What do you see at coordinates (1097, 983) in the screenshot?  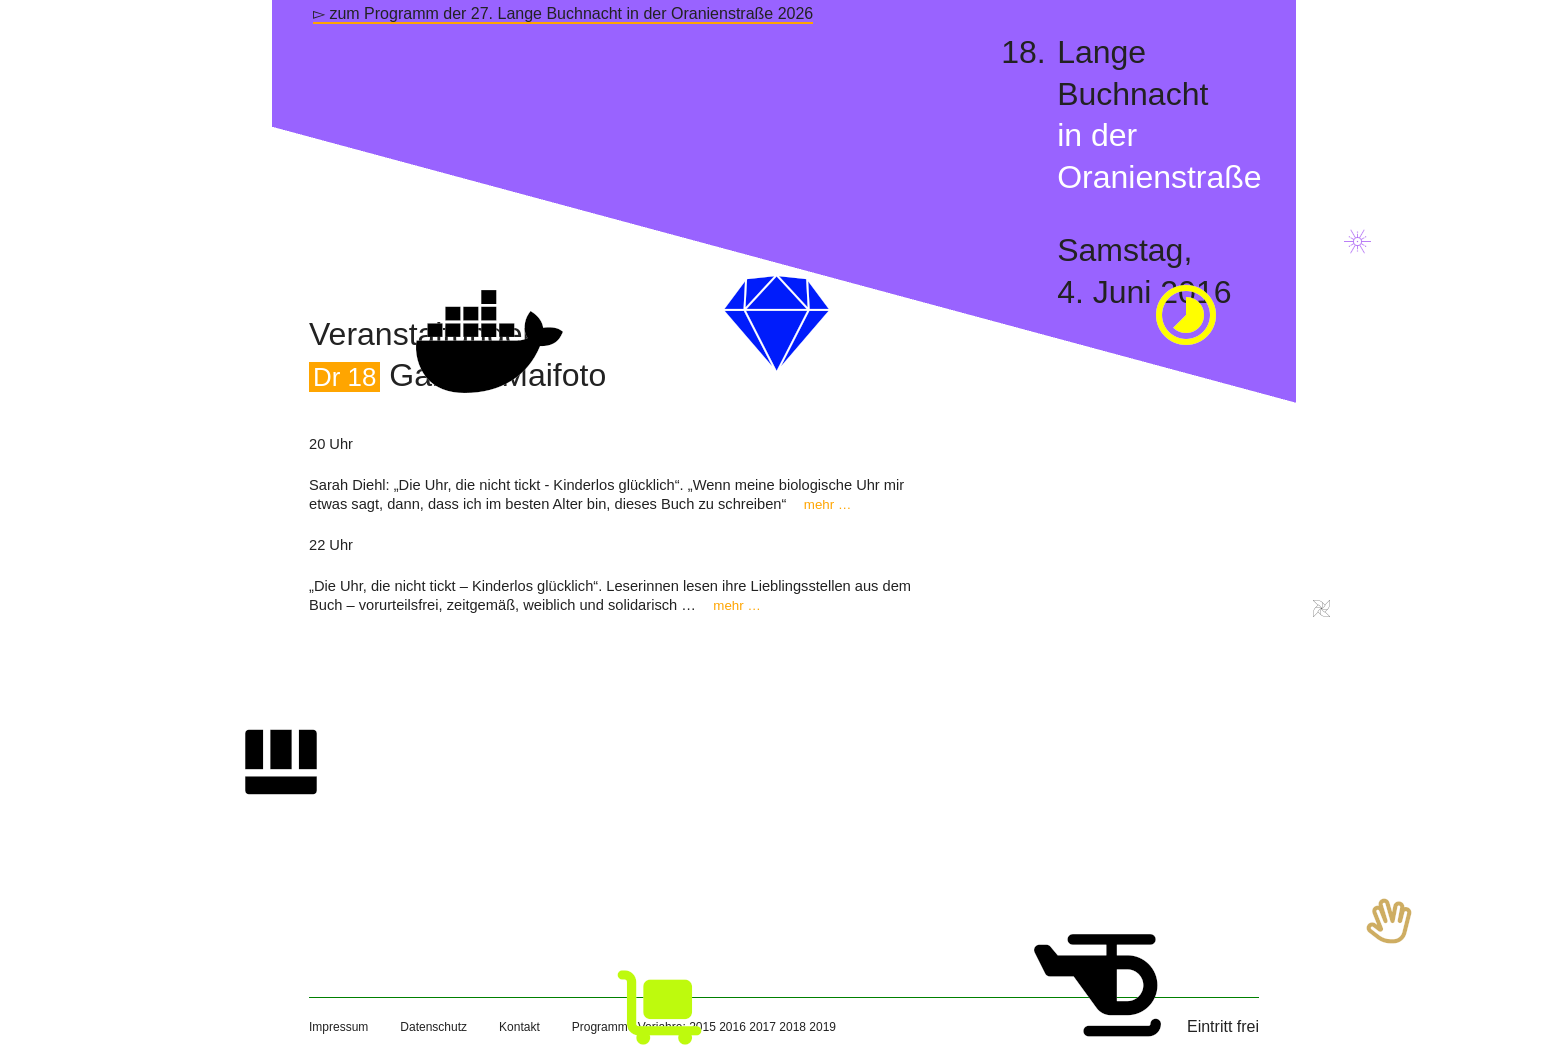 I see `helicopter transportation option` at bounding box center [1097, 983].